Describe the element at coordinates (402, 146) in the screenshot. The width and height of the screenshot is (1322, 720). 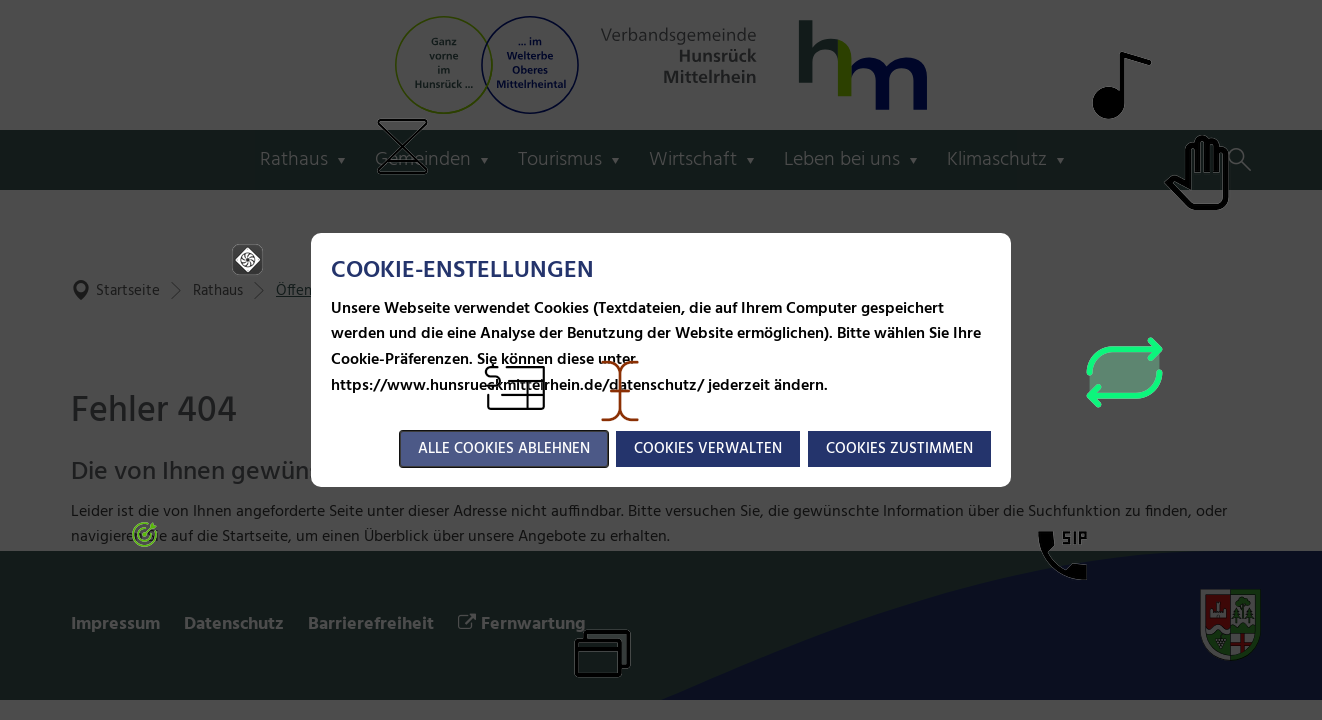
I see `indicates time running low or nearly expired` at that location.